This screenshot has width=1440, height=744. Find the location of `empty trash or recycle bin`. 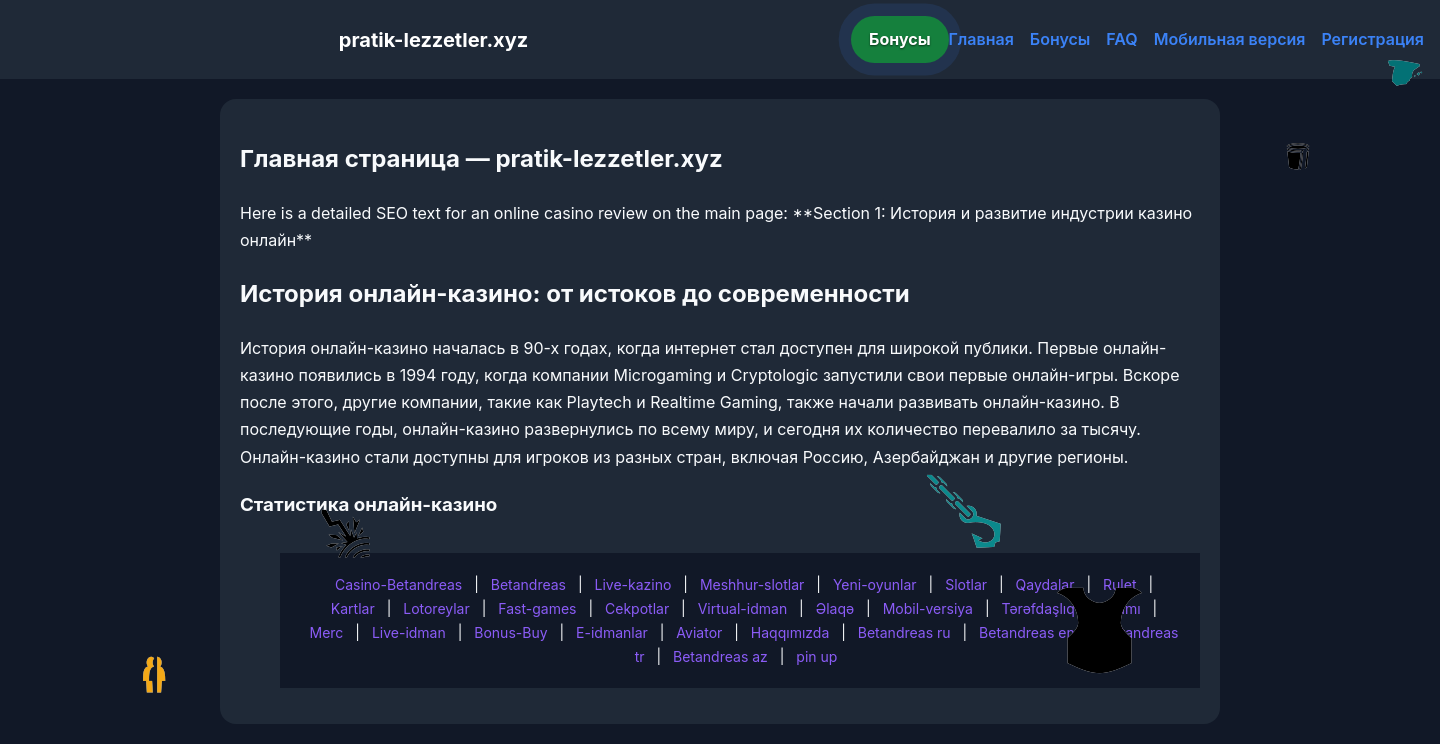

empty trash or recycle bin is located at coordinates (1298, 152).